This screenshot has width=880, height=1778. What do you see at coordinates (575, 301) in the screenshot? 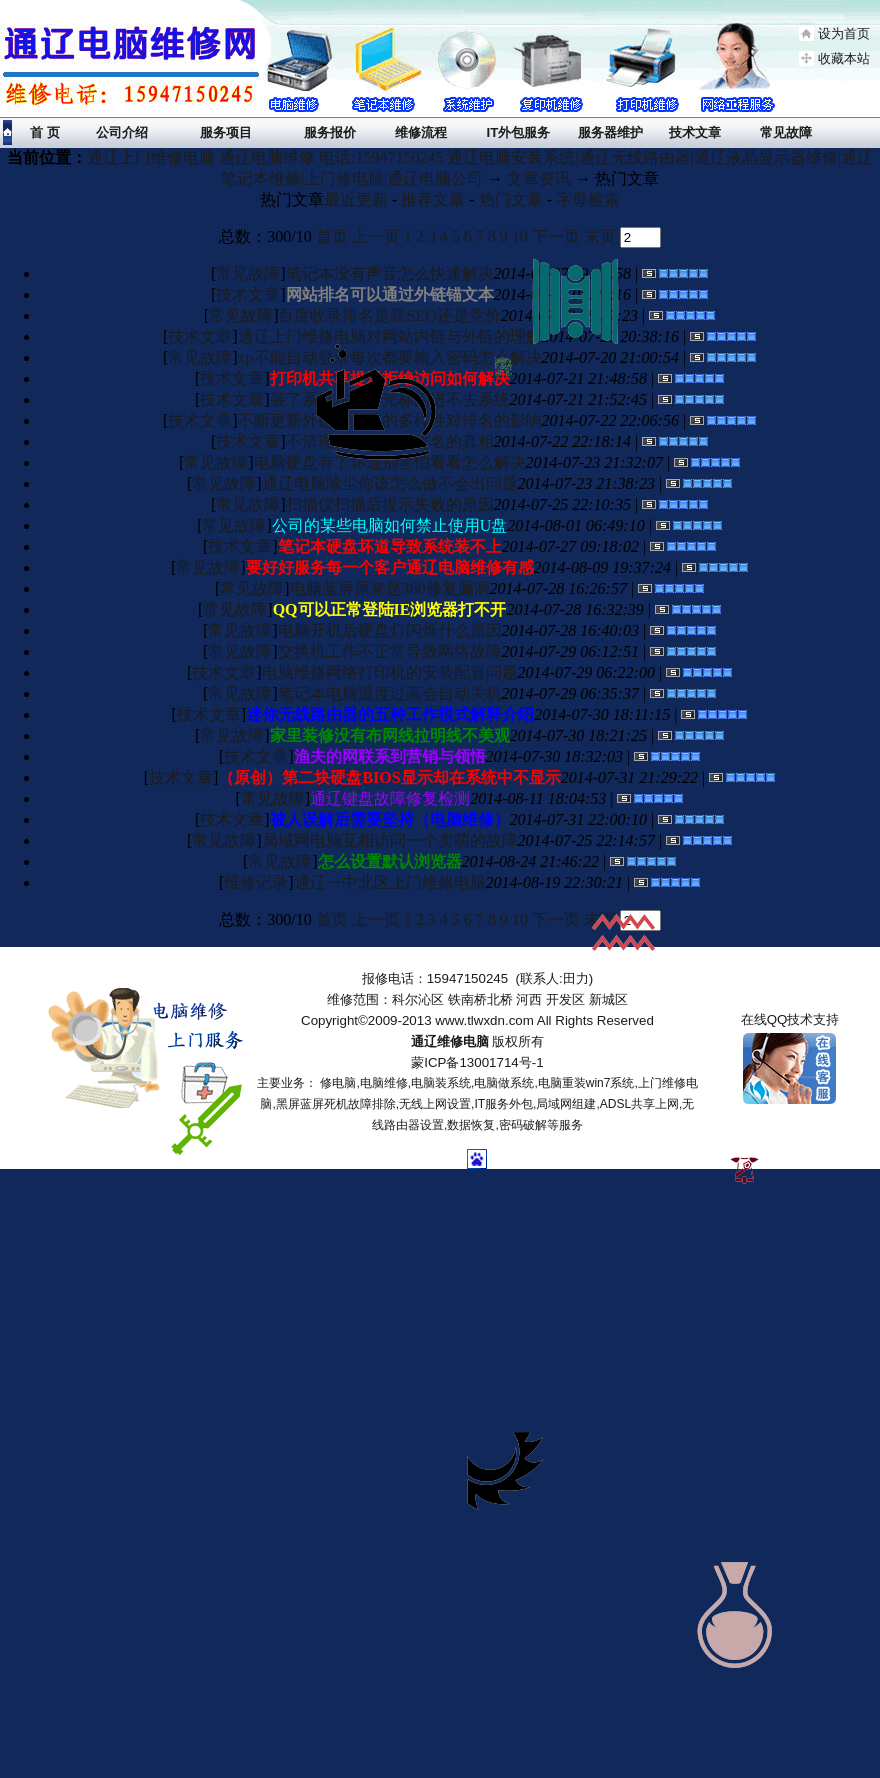
I see `accordion or bellows instrument in a music game` at bounding box center [575, 301].